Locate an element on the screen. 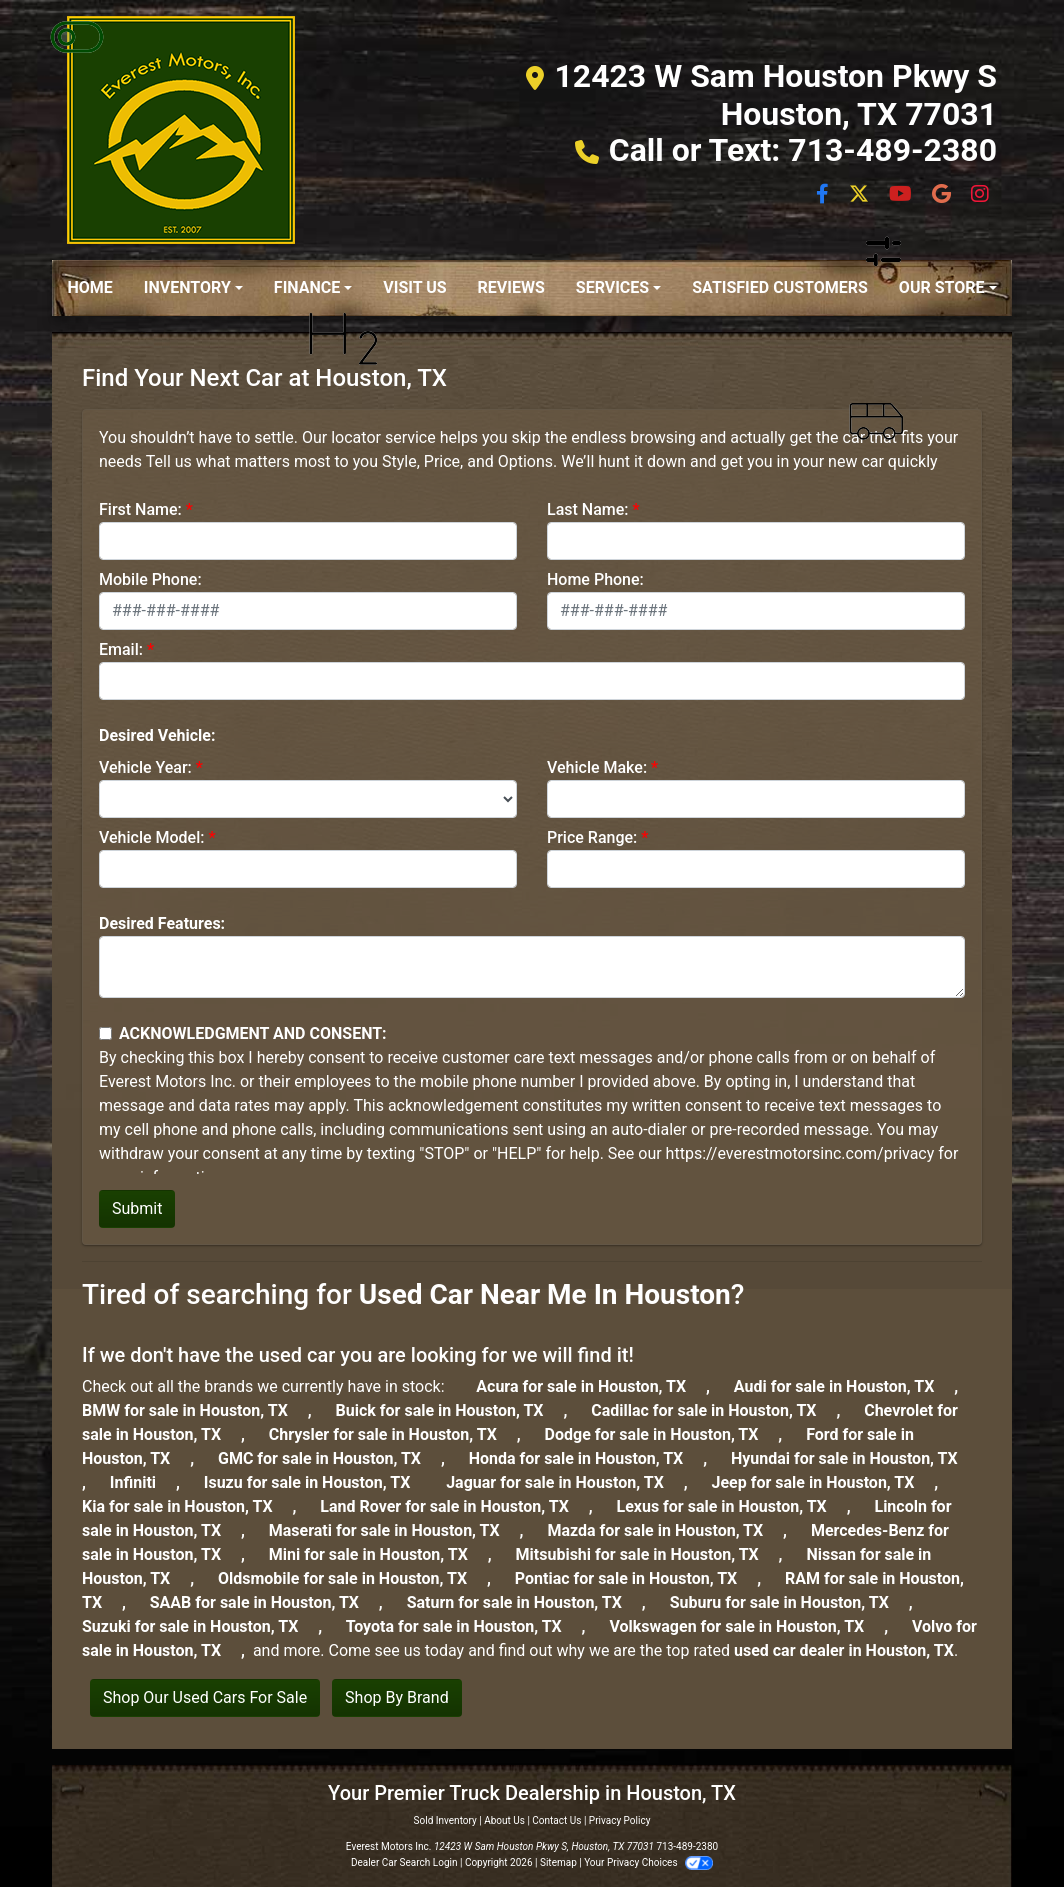 Image resolution: width=1064 pixels, height=1887 pixels. track delivery or shipping status is located at coordinates (874, 420).